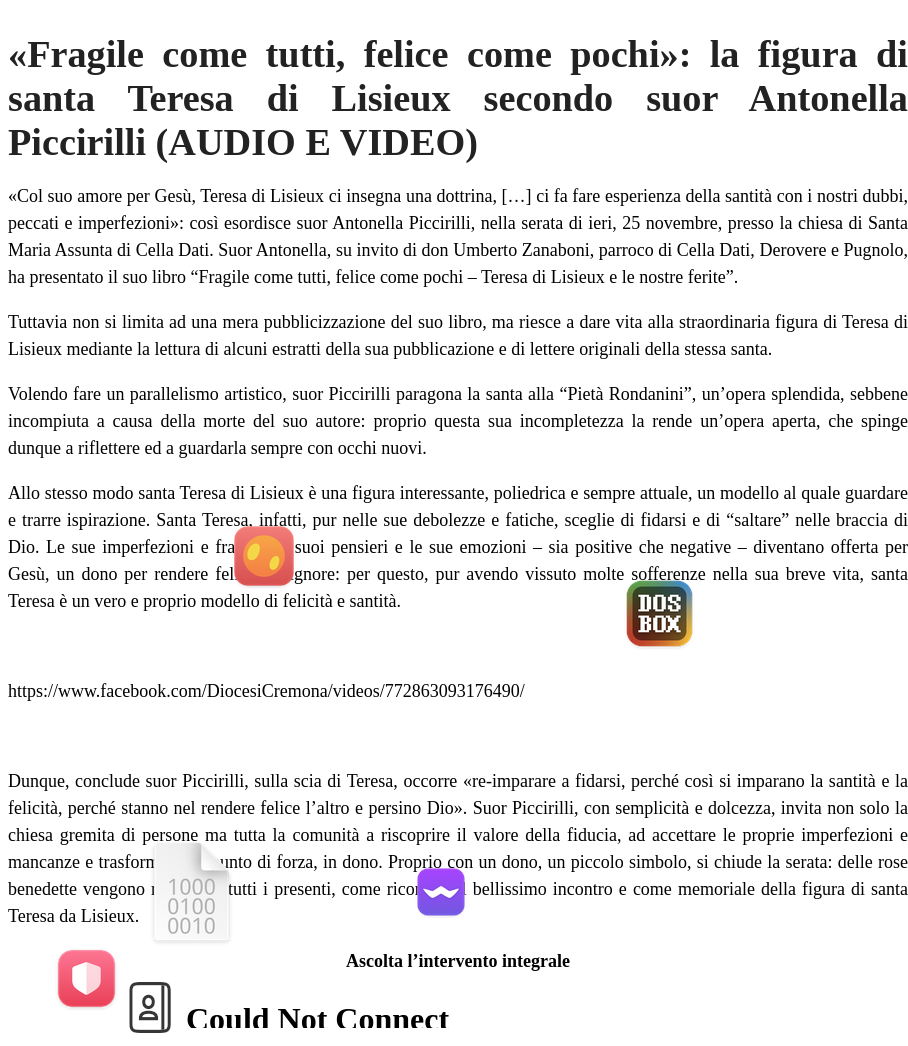 This screenshot has height=1046, width=908. What do you see at coordinates (191, 893) in the screenshot?
I see `generic binary or data file` at bounding box center [191, 893].